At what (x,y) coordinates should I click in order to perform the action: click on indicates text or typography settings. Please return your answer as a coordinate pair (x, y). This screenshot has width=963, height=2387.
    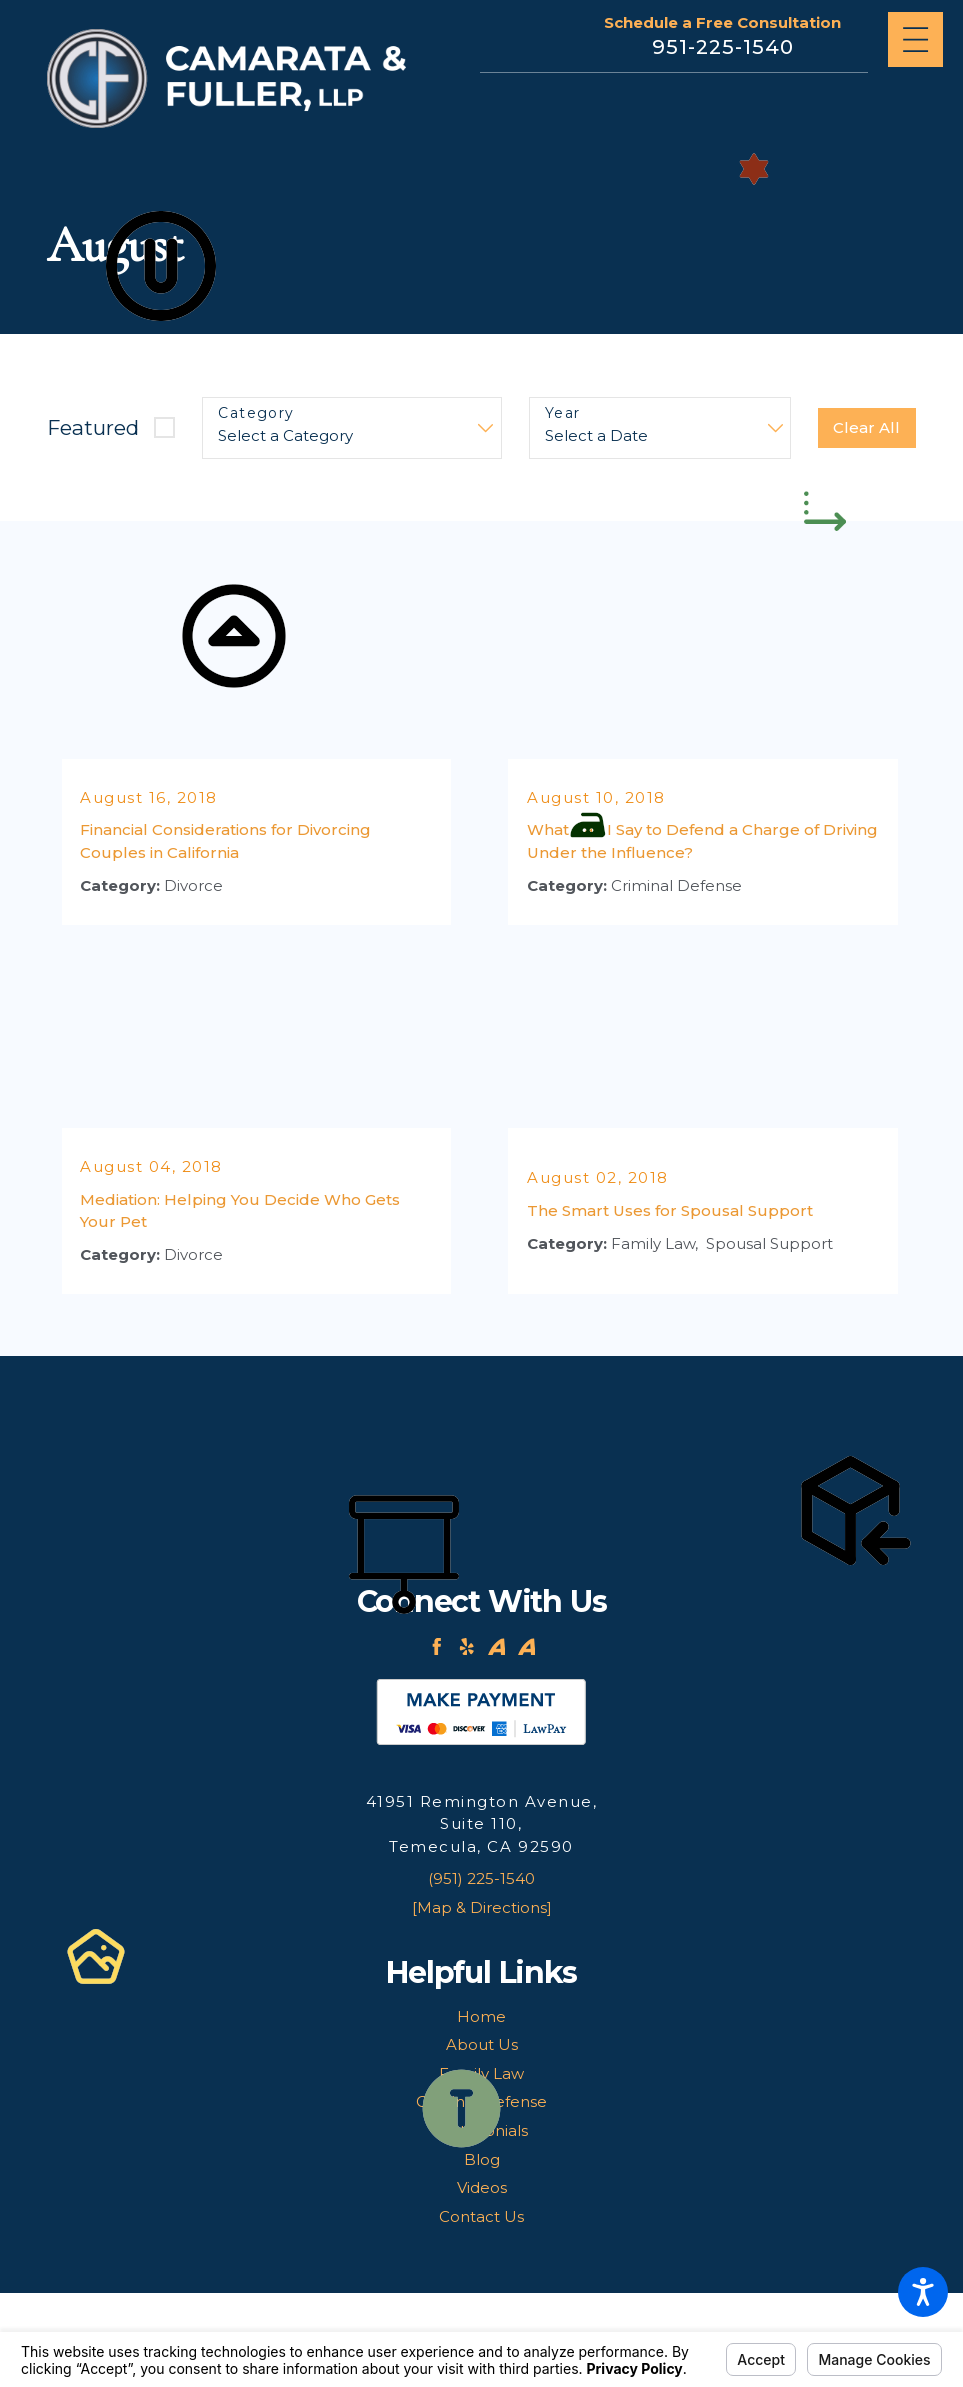
    Looking at the image, I should click on (461, 2108).